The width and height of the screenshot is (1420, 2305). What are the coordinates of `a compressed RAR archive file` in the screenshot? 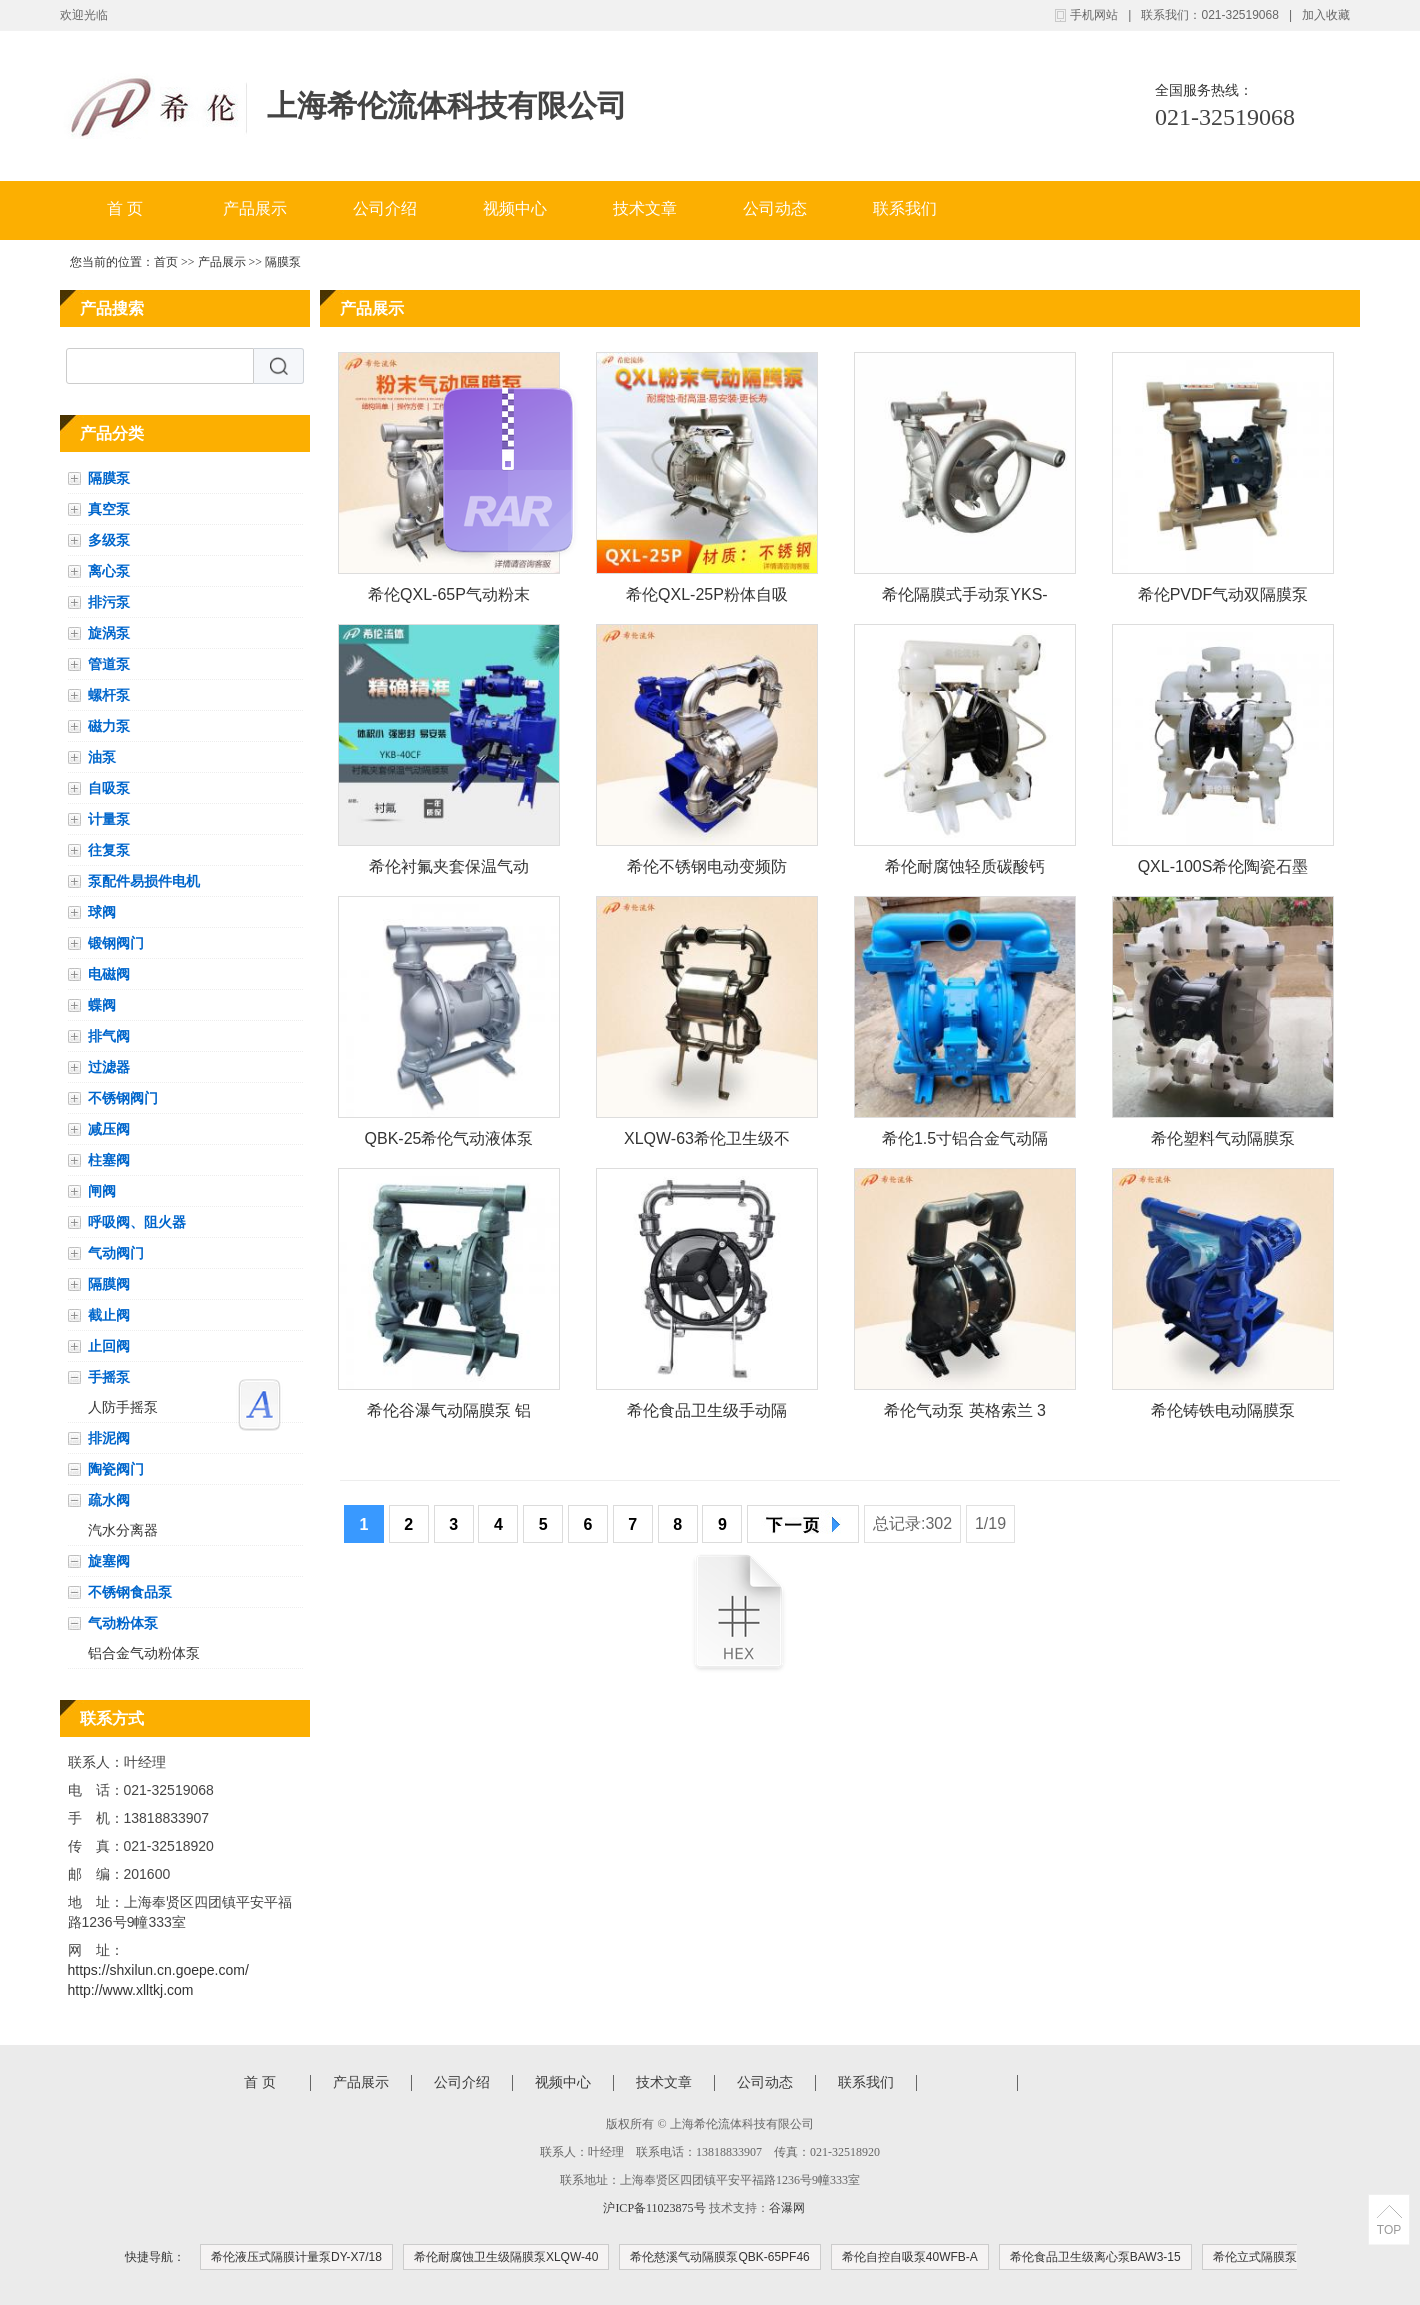 It's located at (508, 470).